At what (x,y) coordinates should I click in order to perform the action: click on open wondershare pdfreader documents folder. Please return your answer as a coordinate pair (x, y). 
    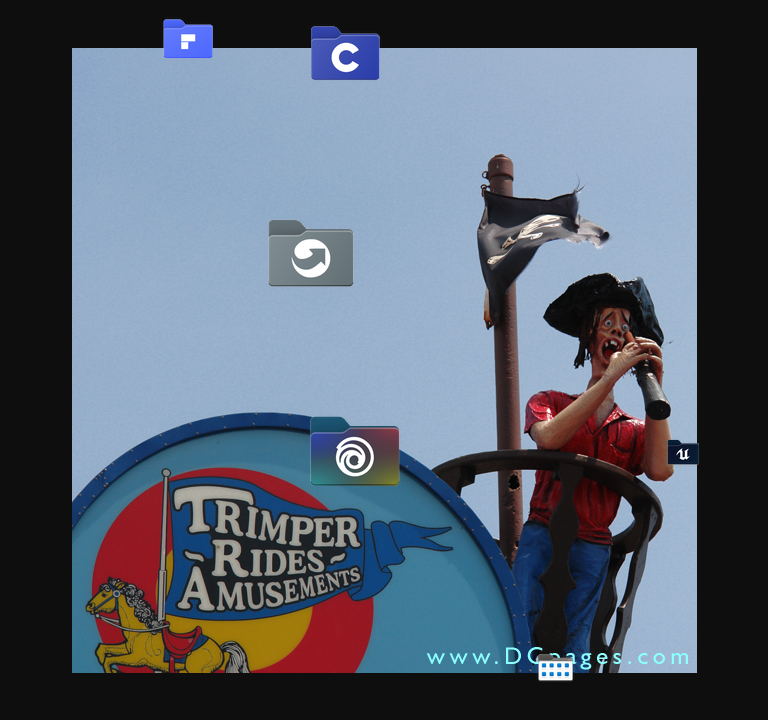
    Looking at the image, I should click on (188, 40).